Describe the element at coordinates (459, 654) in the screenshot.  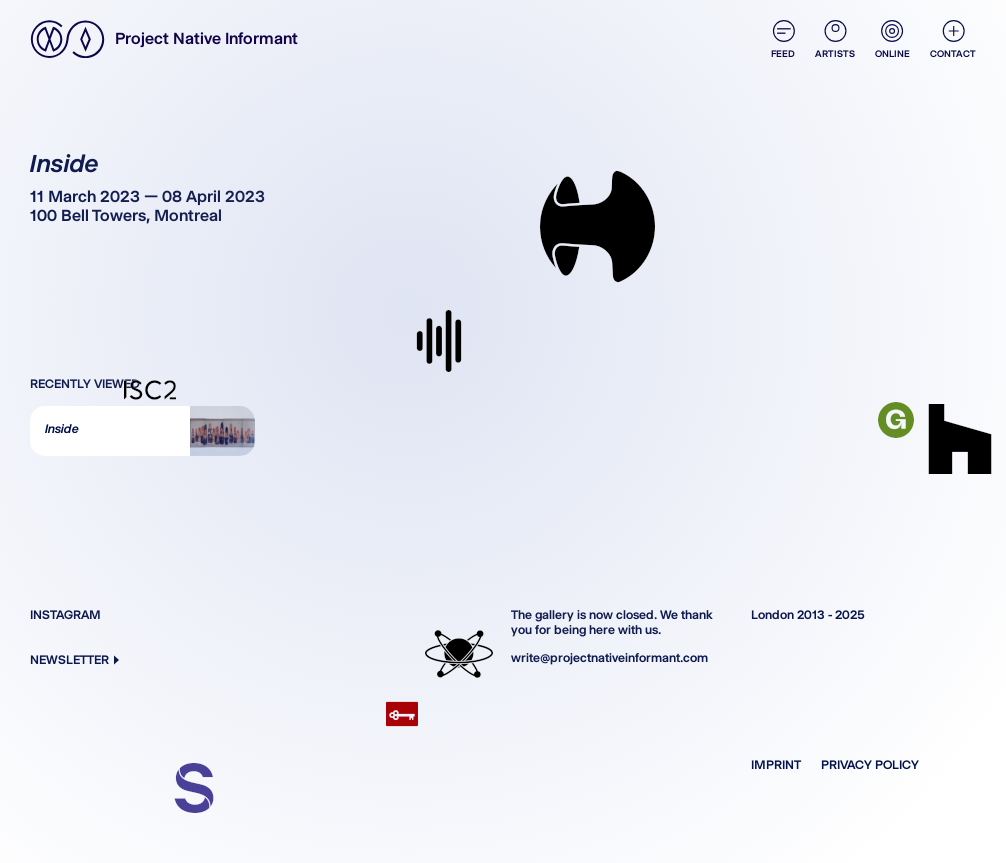
I see `proteus software logo` at that location.